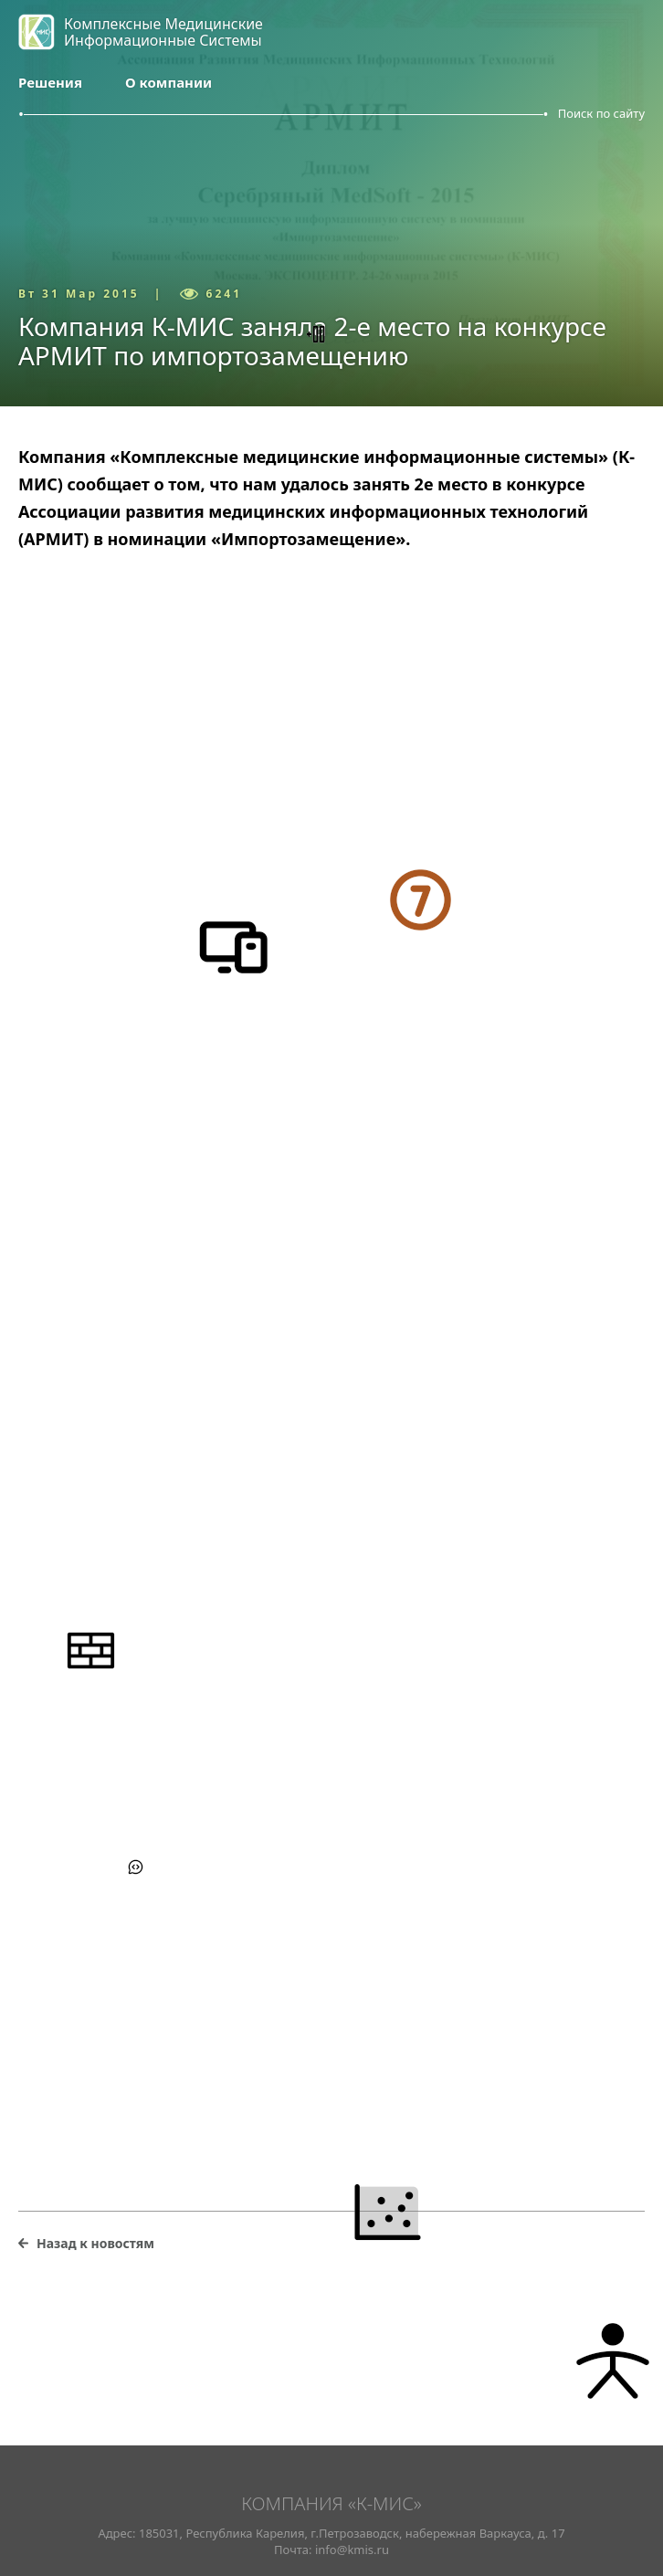  I want to click on view user profile, so click(613, 2362).